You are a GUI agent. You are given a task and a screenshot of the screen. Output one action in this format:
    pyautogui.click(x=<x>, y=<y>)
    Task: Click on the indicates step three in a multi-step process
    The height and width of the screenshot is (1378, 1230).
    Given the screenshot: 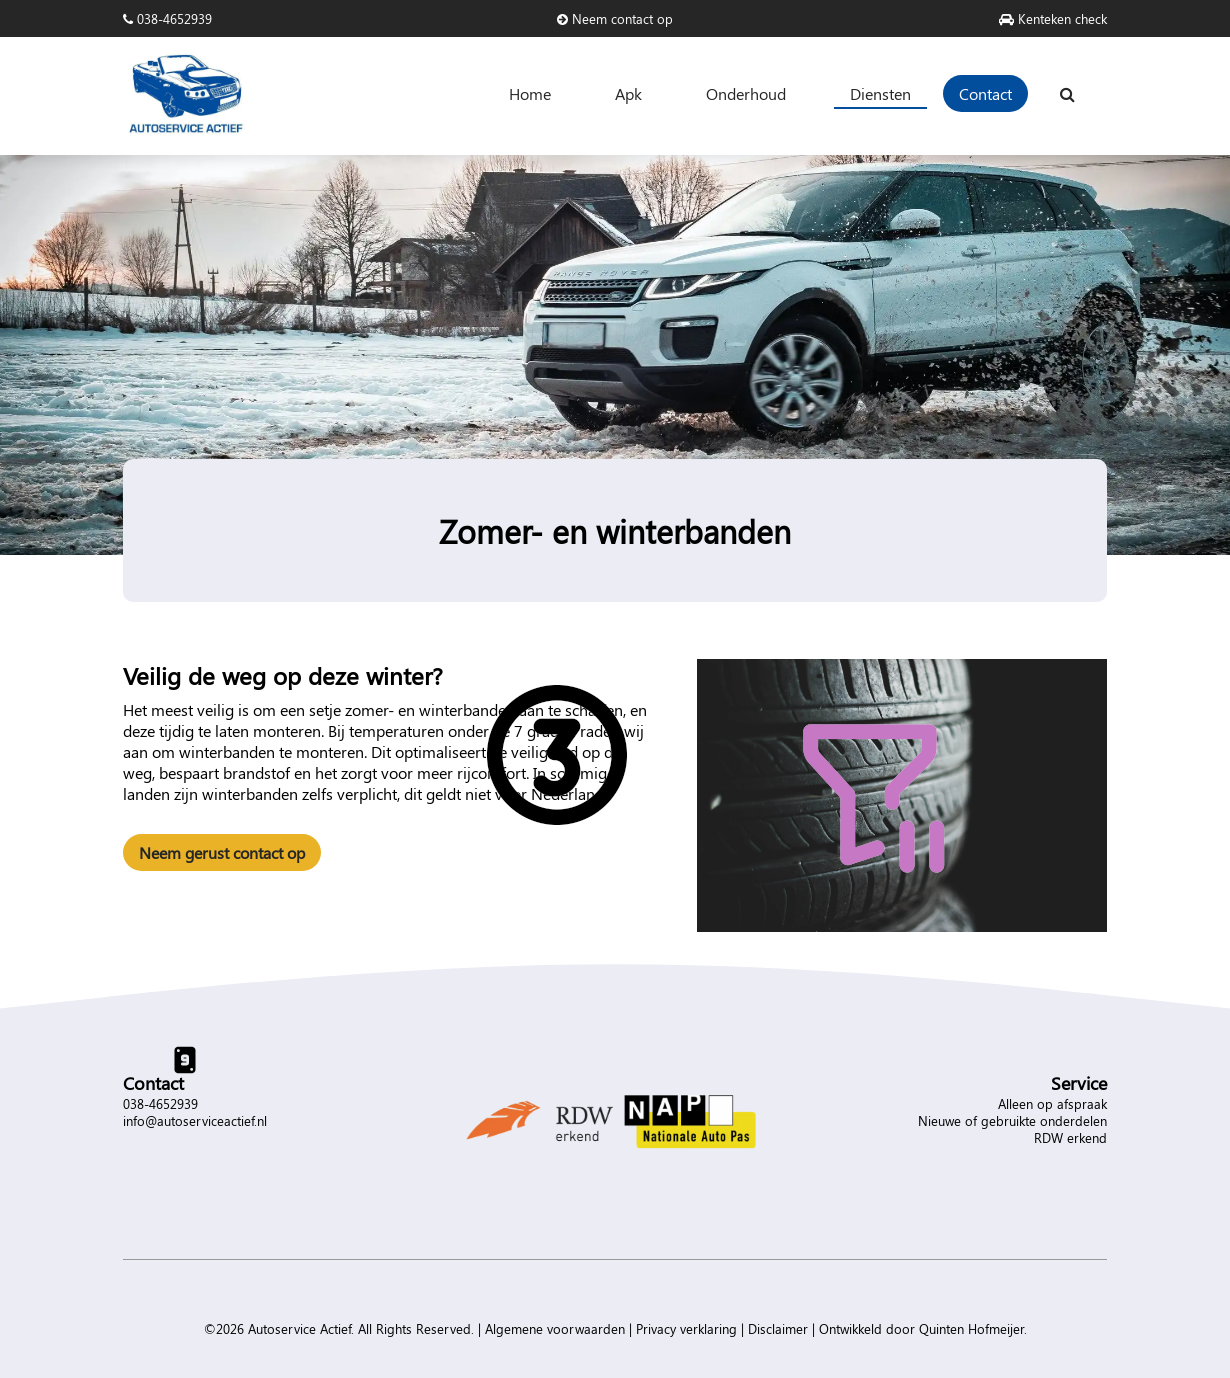 What is the action you would take?
    pyautogui.click(x=557, y=755)
    